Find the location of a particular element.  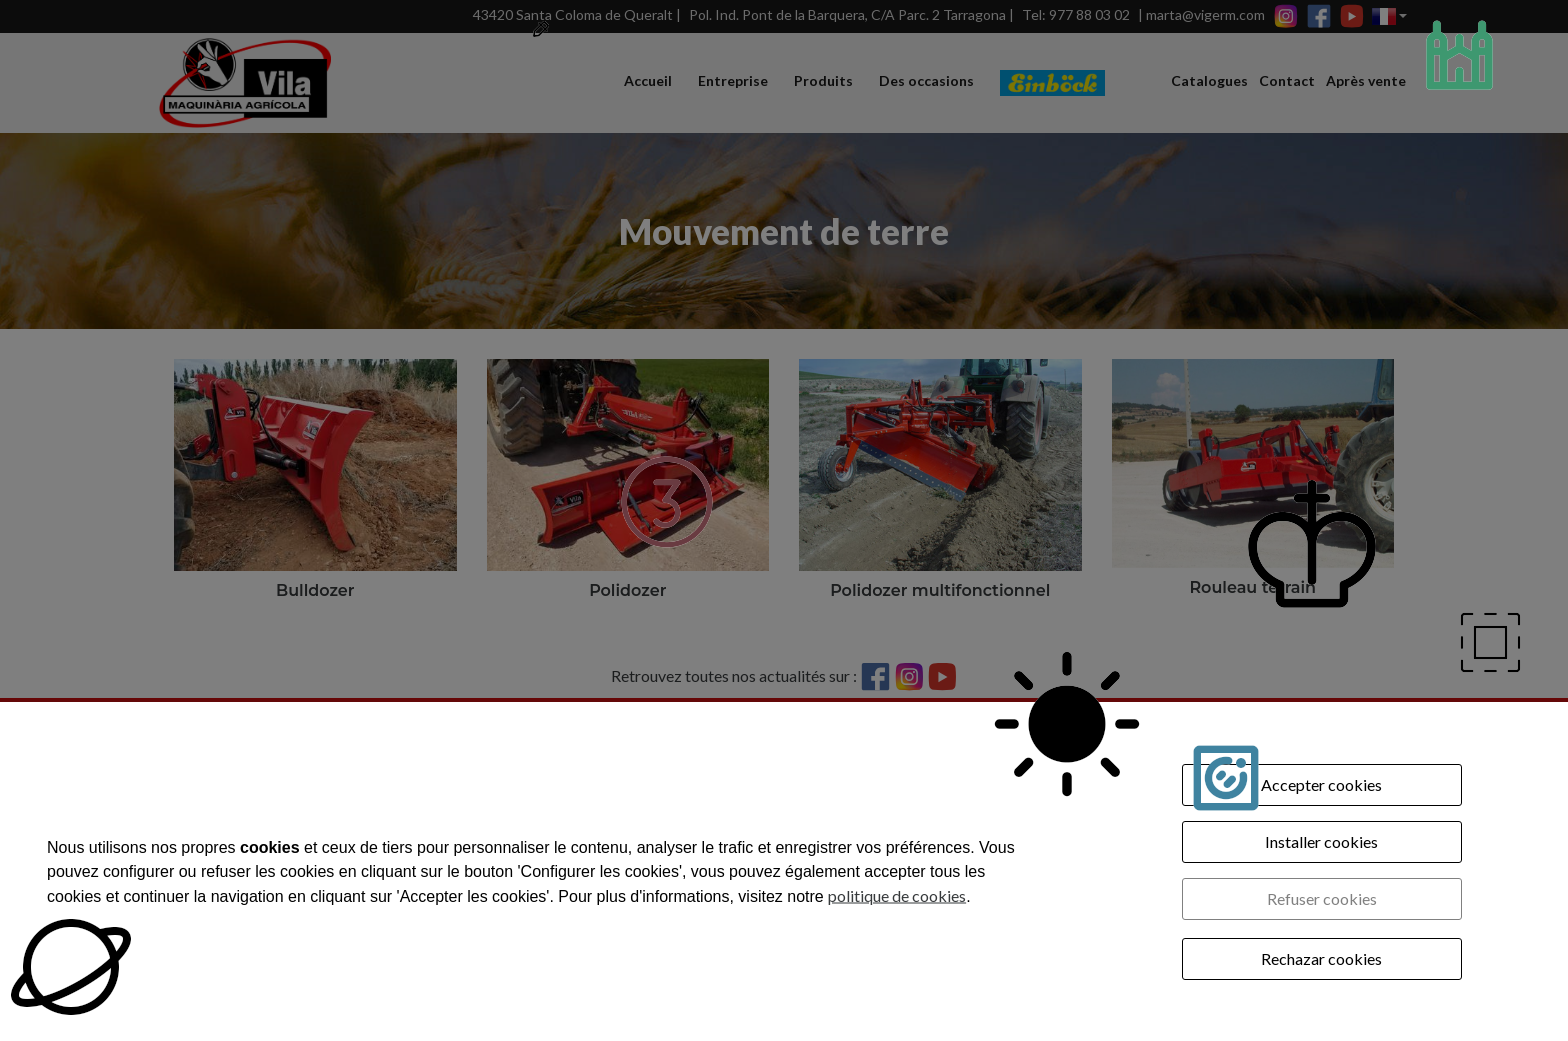

indicates premium or royal status is located at coordinates (1312, 553).